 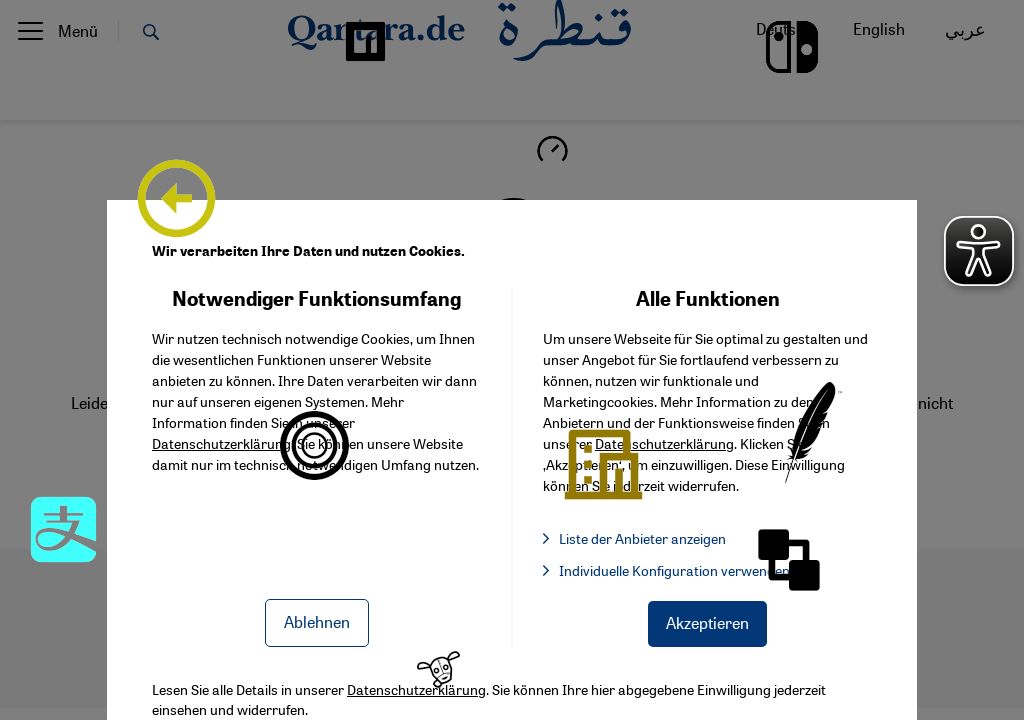 I want to click on open zen browser, so click(x=314, y=445).